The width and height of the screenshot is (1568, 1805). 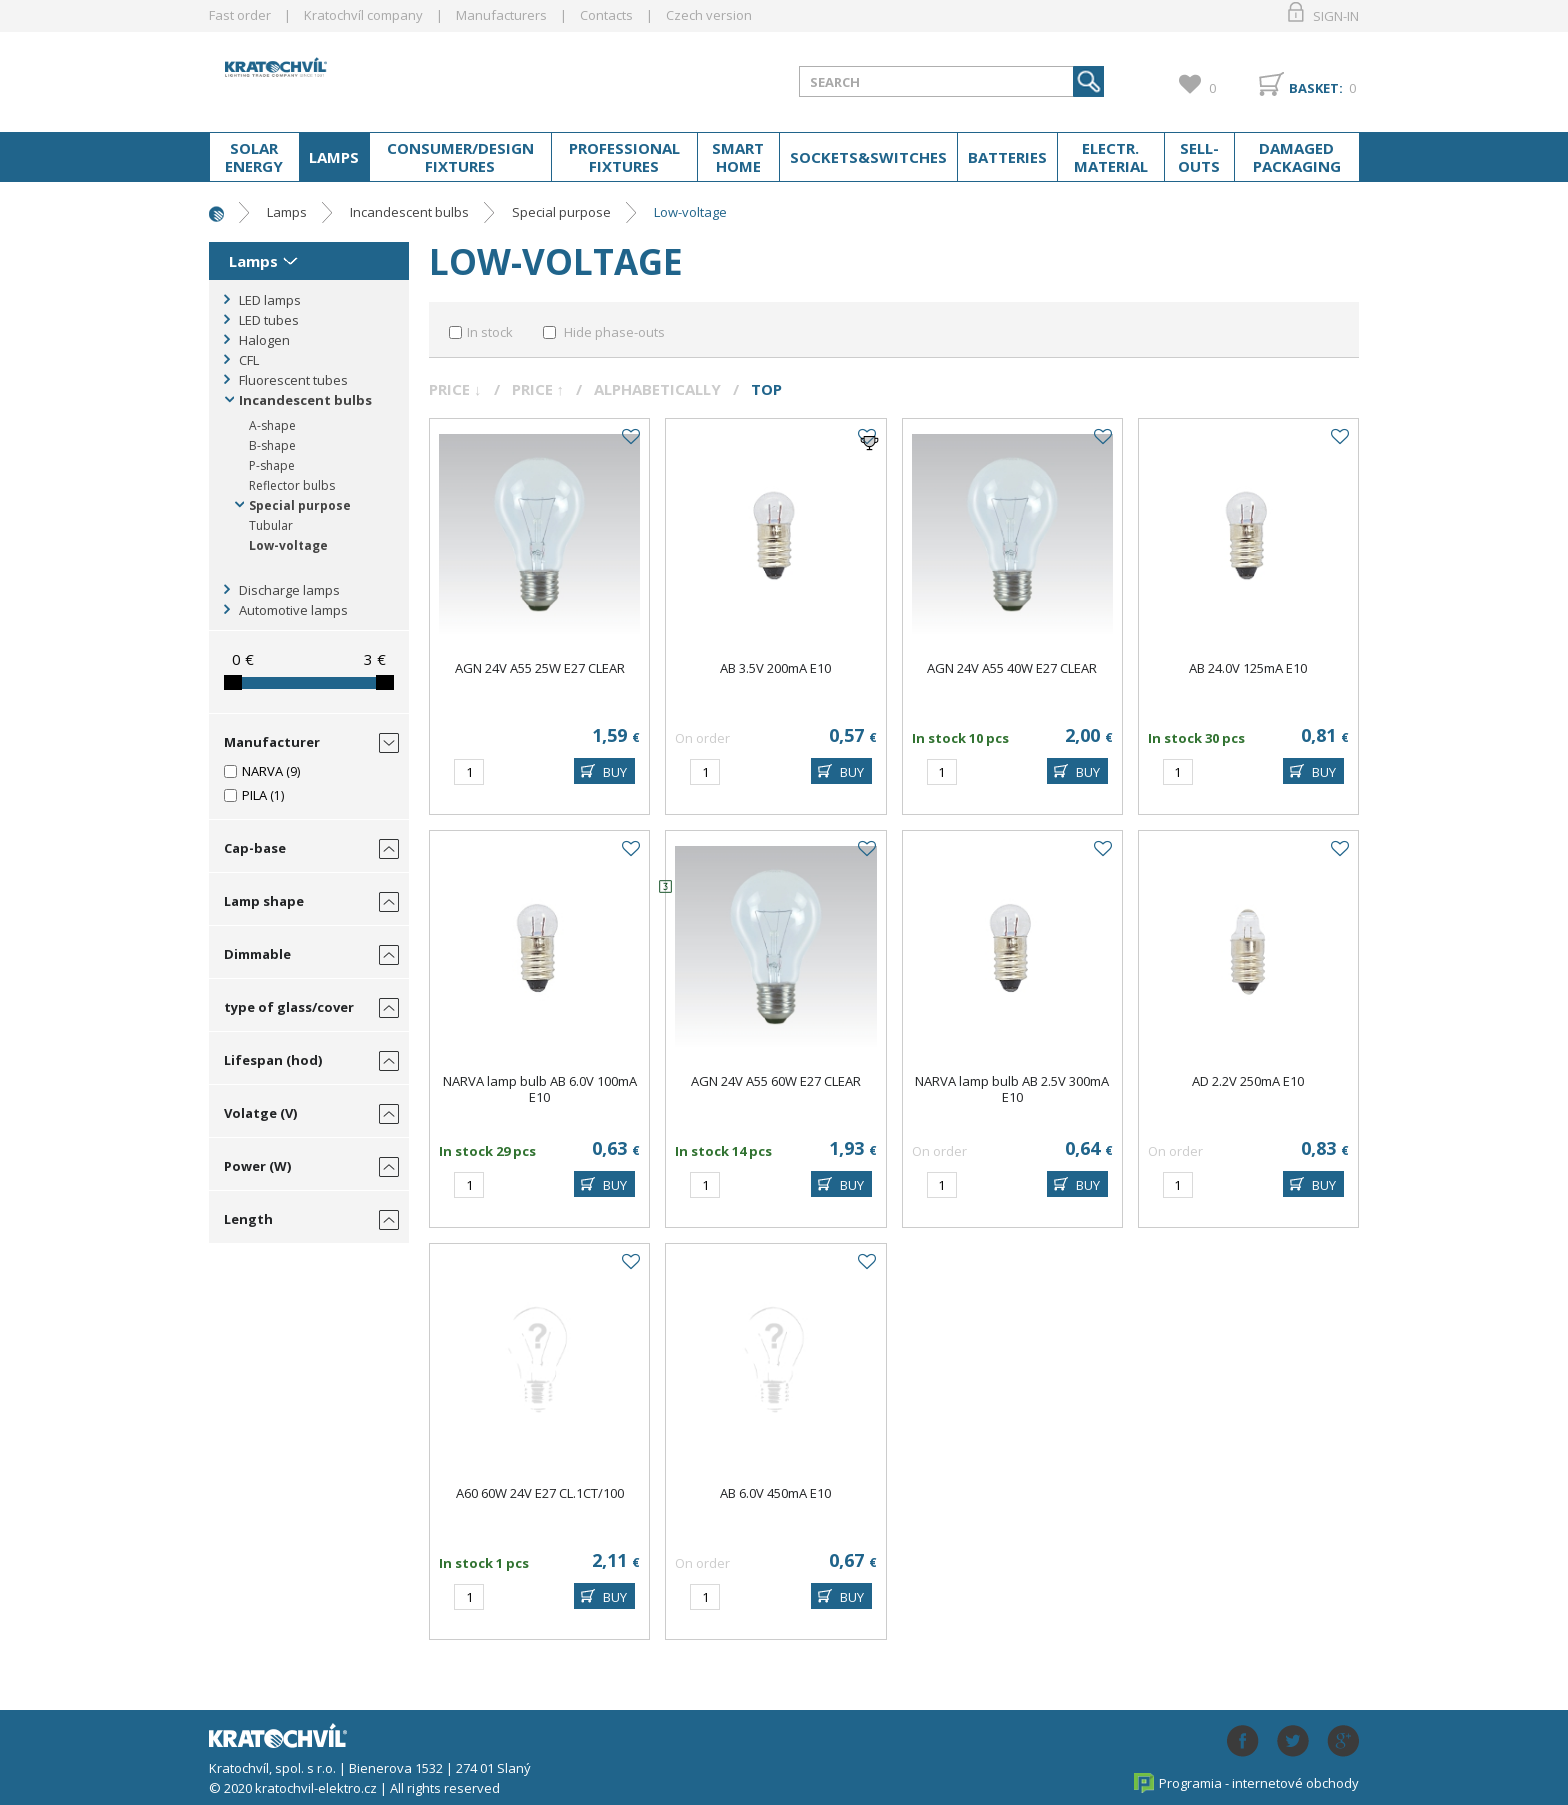 I want to click on select option three from a list, so click(x=665, y=886).